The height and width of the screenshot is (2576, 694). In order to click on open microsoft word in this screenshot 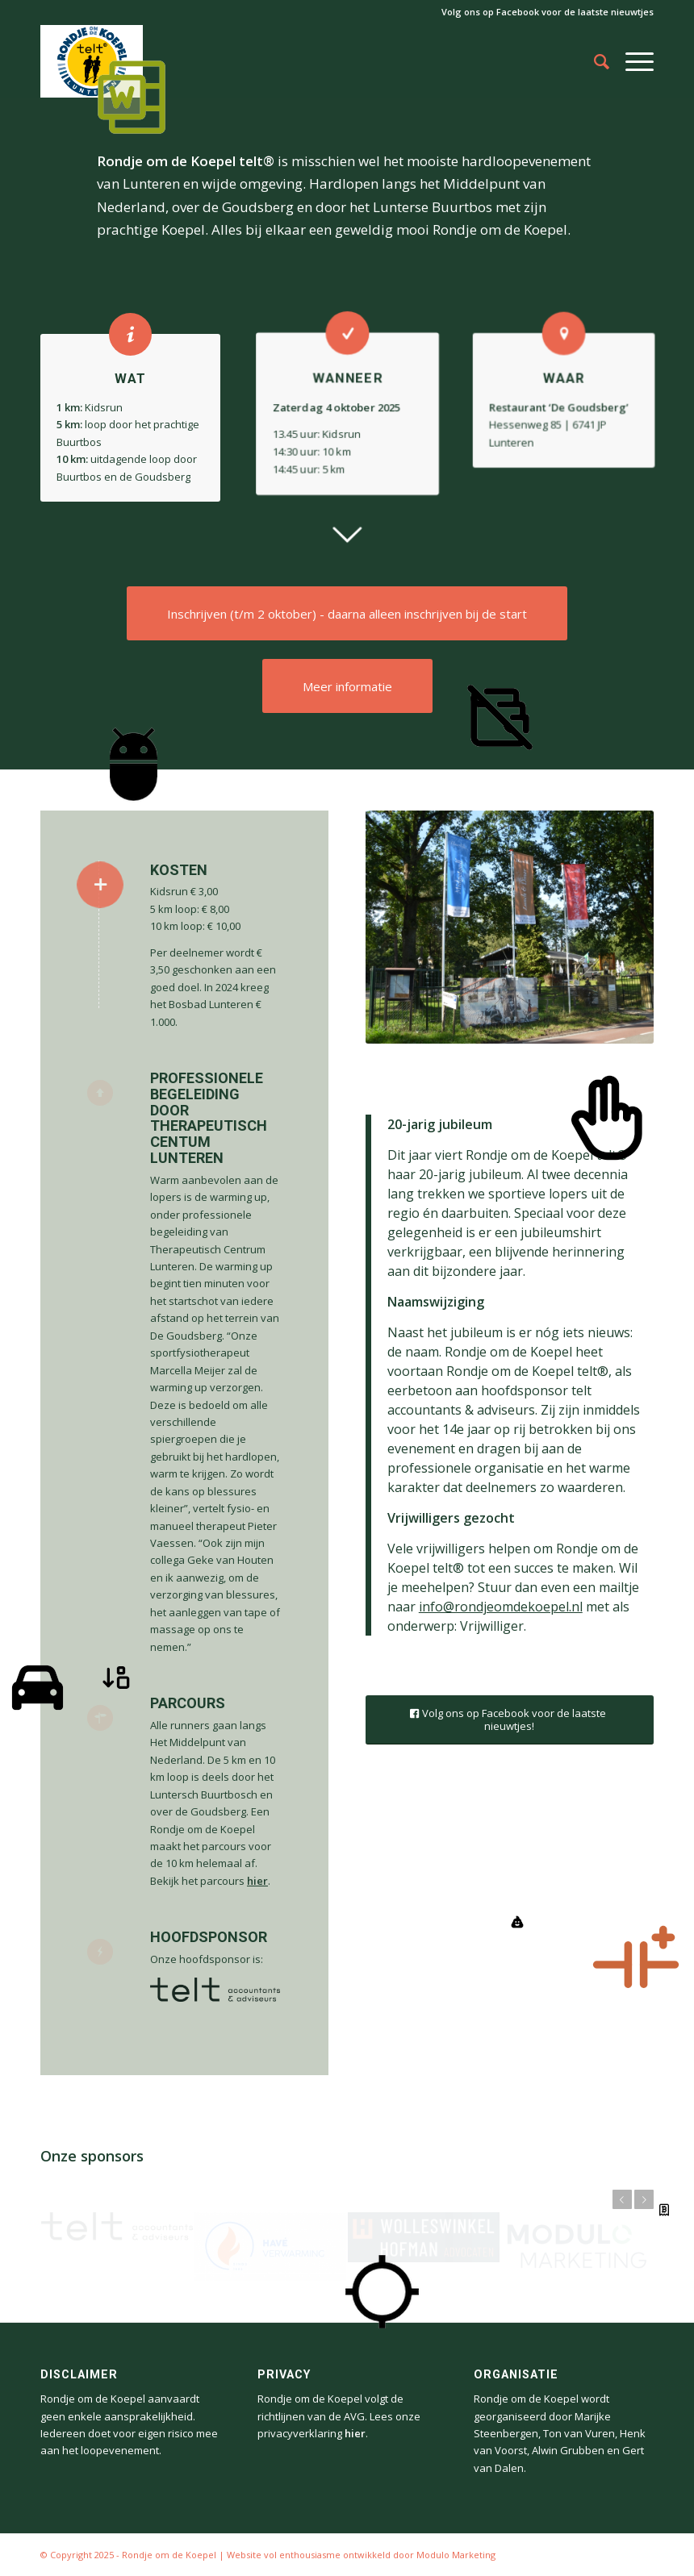, I will do `click(134, 97)`.